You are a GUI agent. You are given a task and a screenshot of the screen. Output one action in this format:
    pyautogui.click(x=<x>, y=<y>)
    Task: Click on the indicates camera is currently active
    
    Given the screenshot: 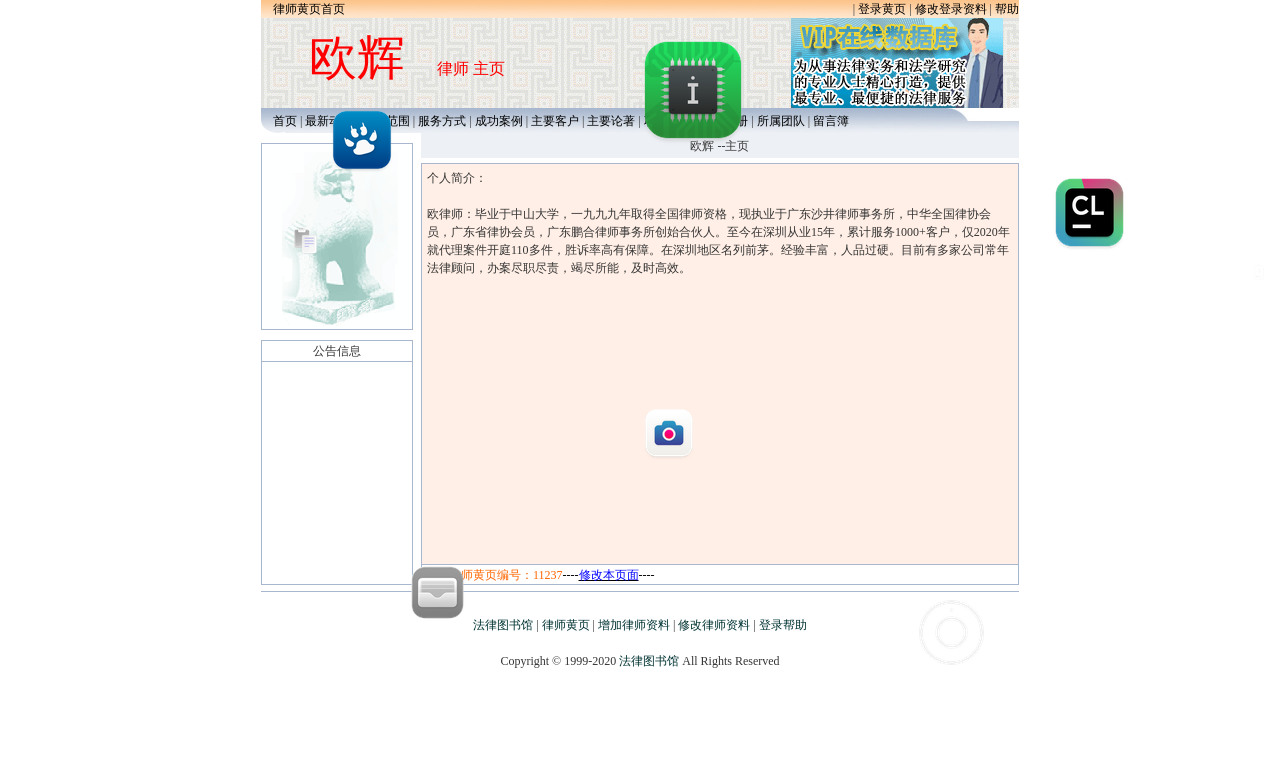 What is the action you would take?
    pyautogui.click(x=951, y=632)
    